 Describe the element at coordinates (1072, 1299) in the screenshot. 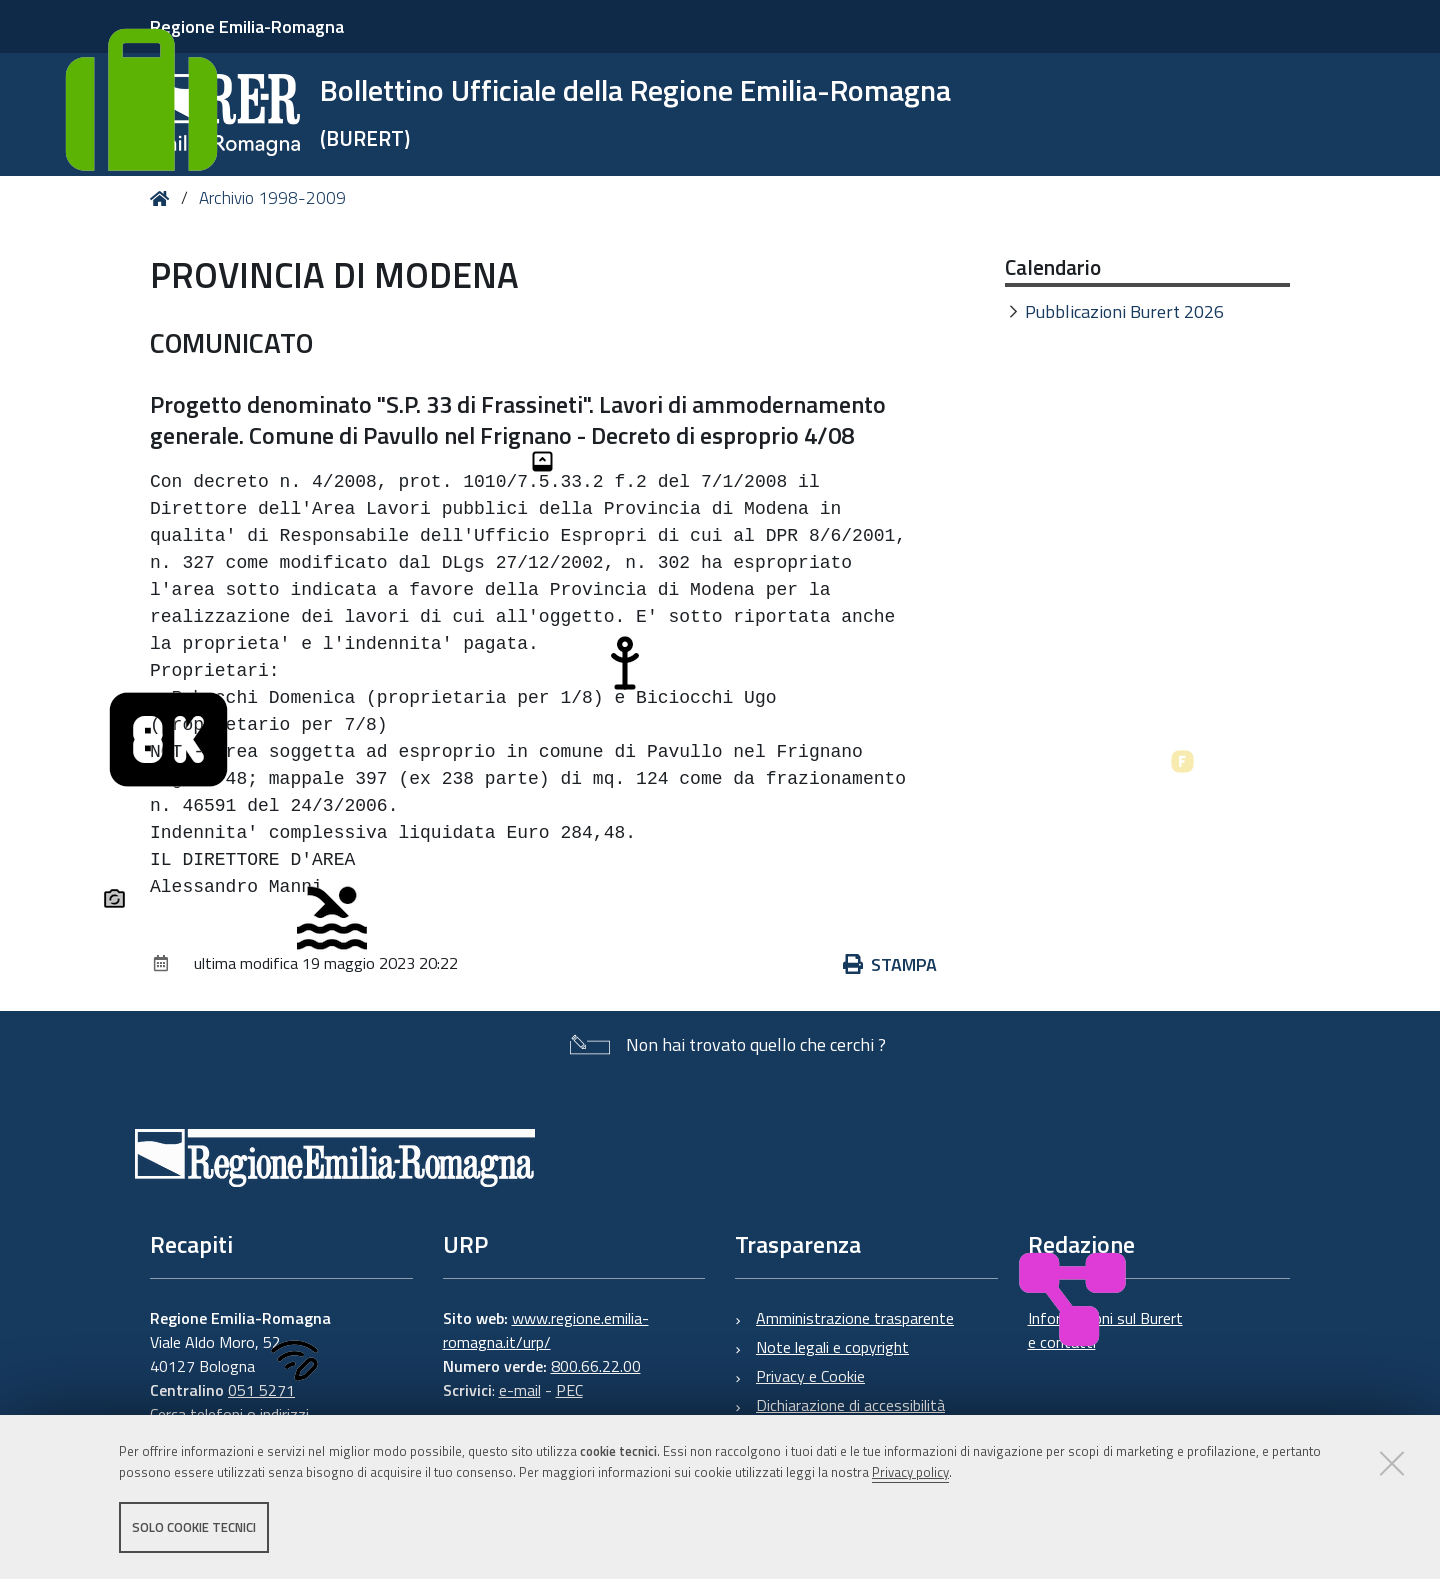

I see `view project workflow or diagram` at that location.